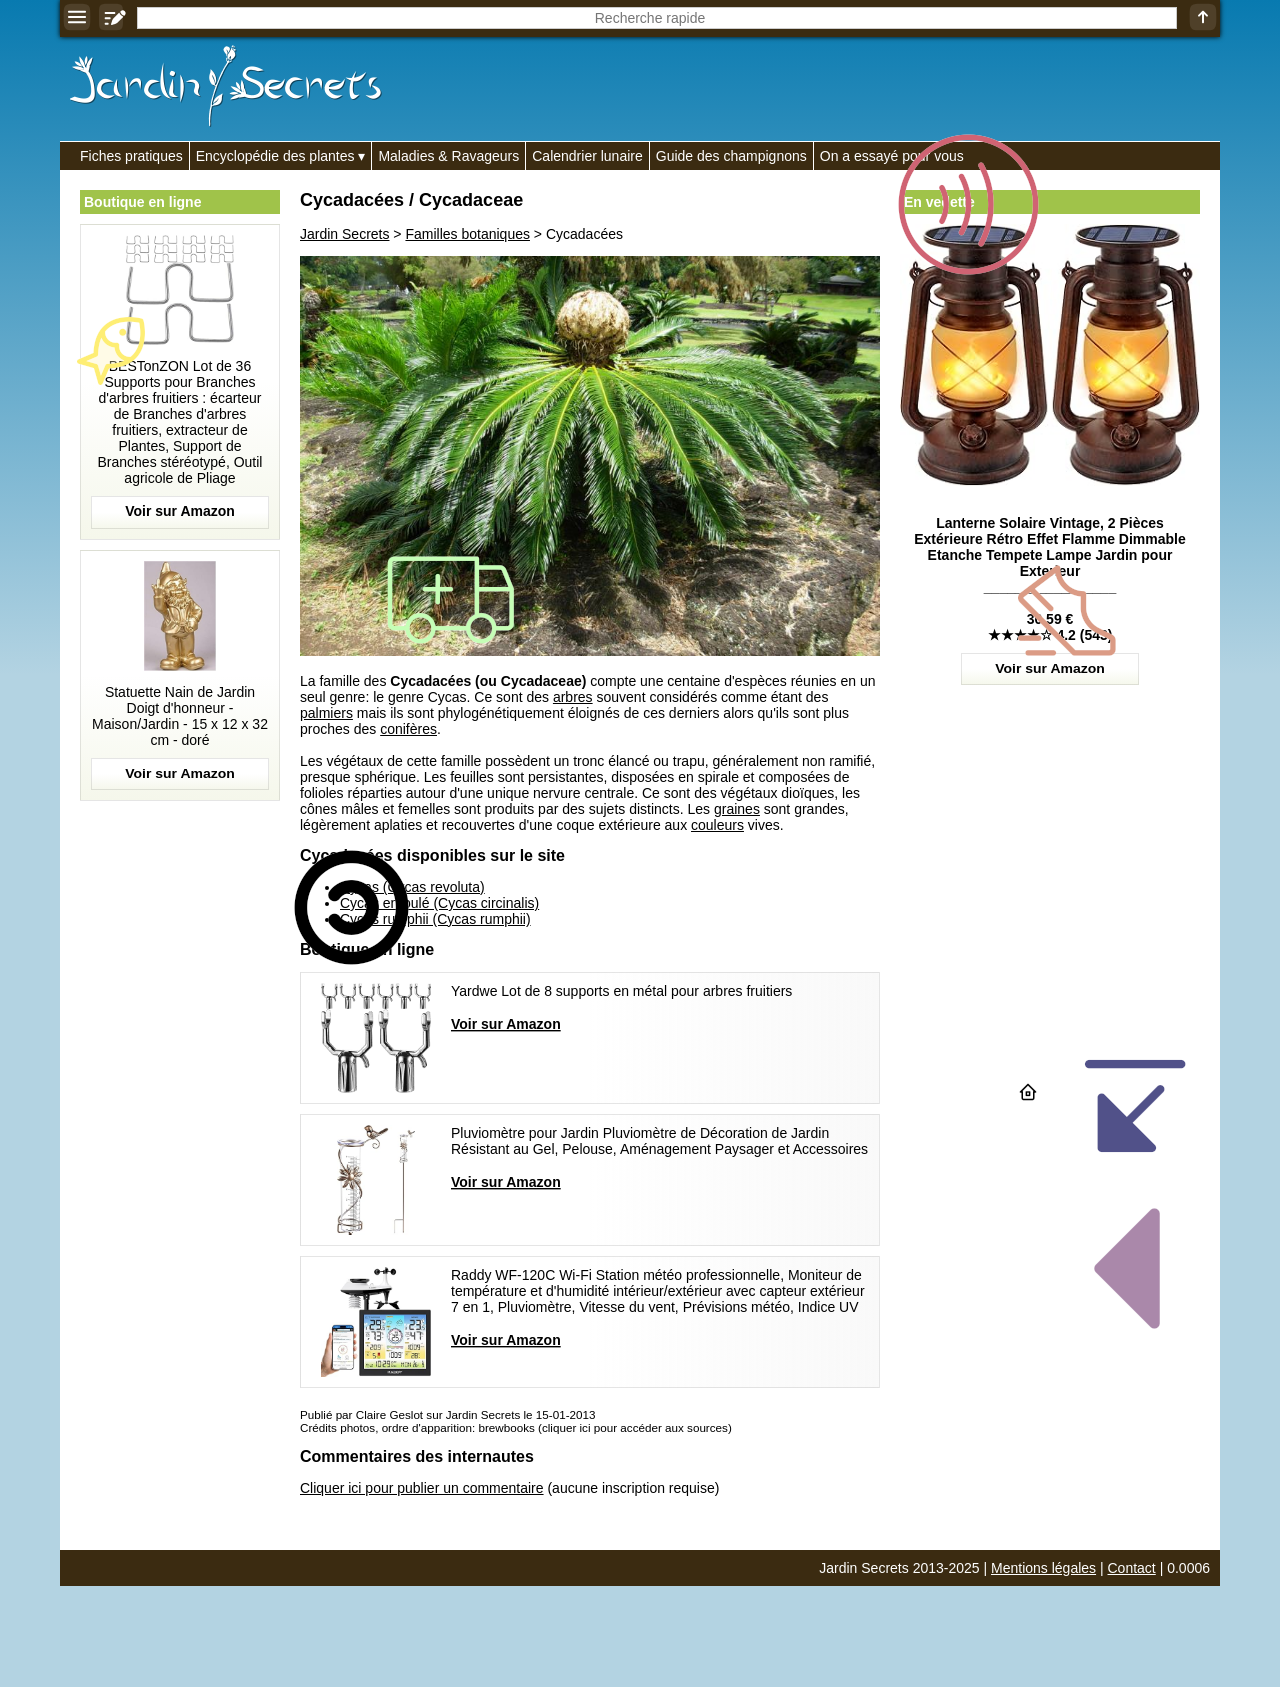  Describe the element at coordinates (1131, 1106) in the screenshot. I see `move content to bottom-left corner` at that location.